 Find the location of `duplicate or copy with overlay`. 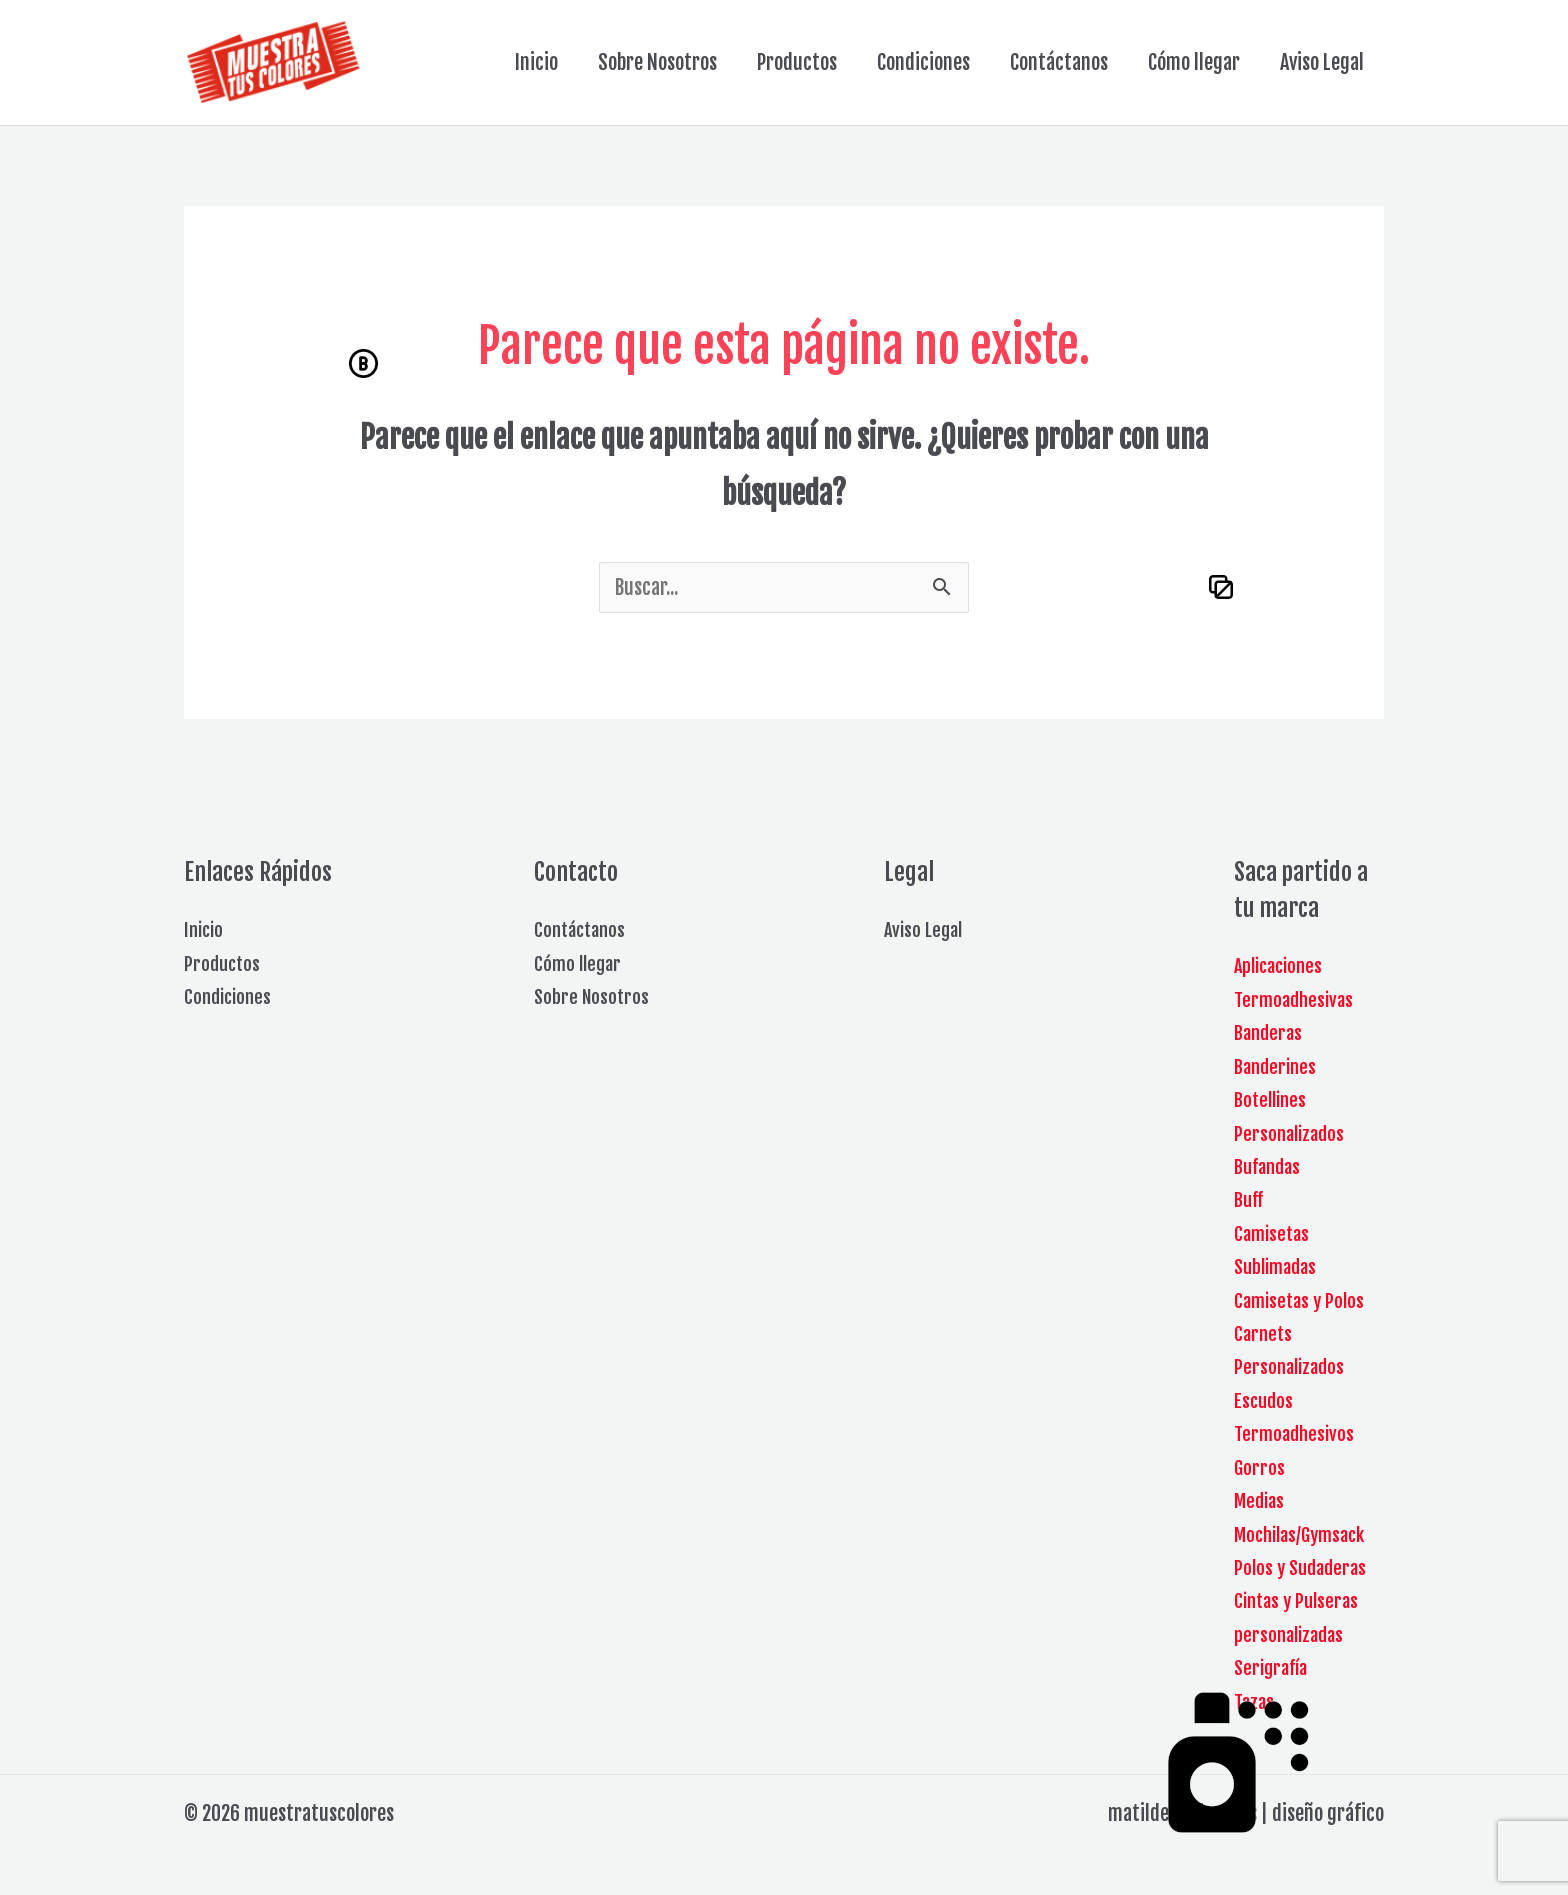

duplicate or copy with overlay is located at coordinates (1221, 587).